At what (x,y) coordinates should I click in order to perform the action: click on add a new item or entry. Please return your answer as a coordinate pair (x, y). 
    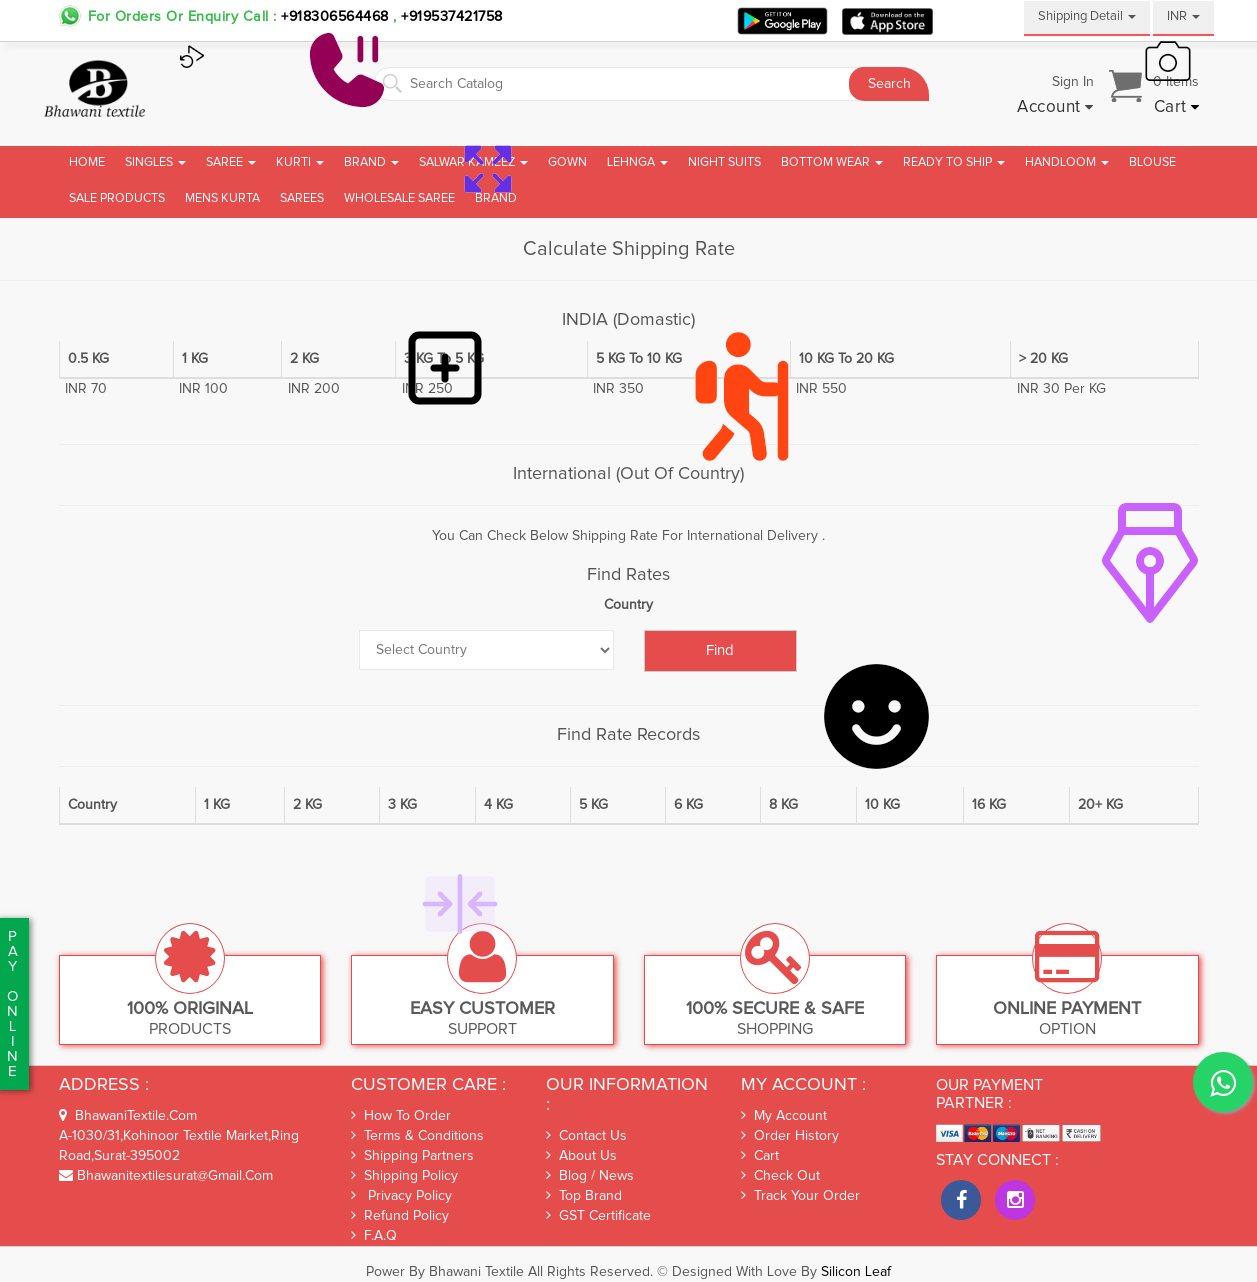
    Looking at the image, I should click on (445, 368).